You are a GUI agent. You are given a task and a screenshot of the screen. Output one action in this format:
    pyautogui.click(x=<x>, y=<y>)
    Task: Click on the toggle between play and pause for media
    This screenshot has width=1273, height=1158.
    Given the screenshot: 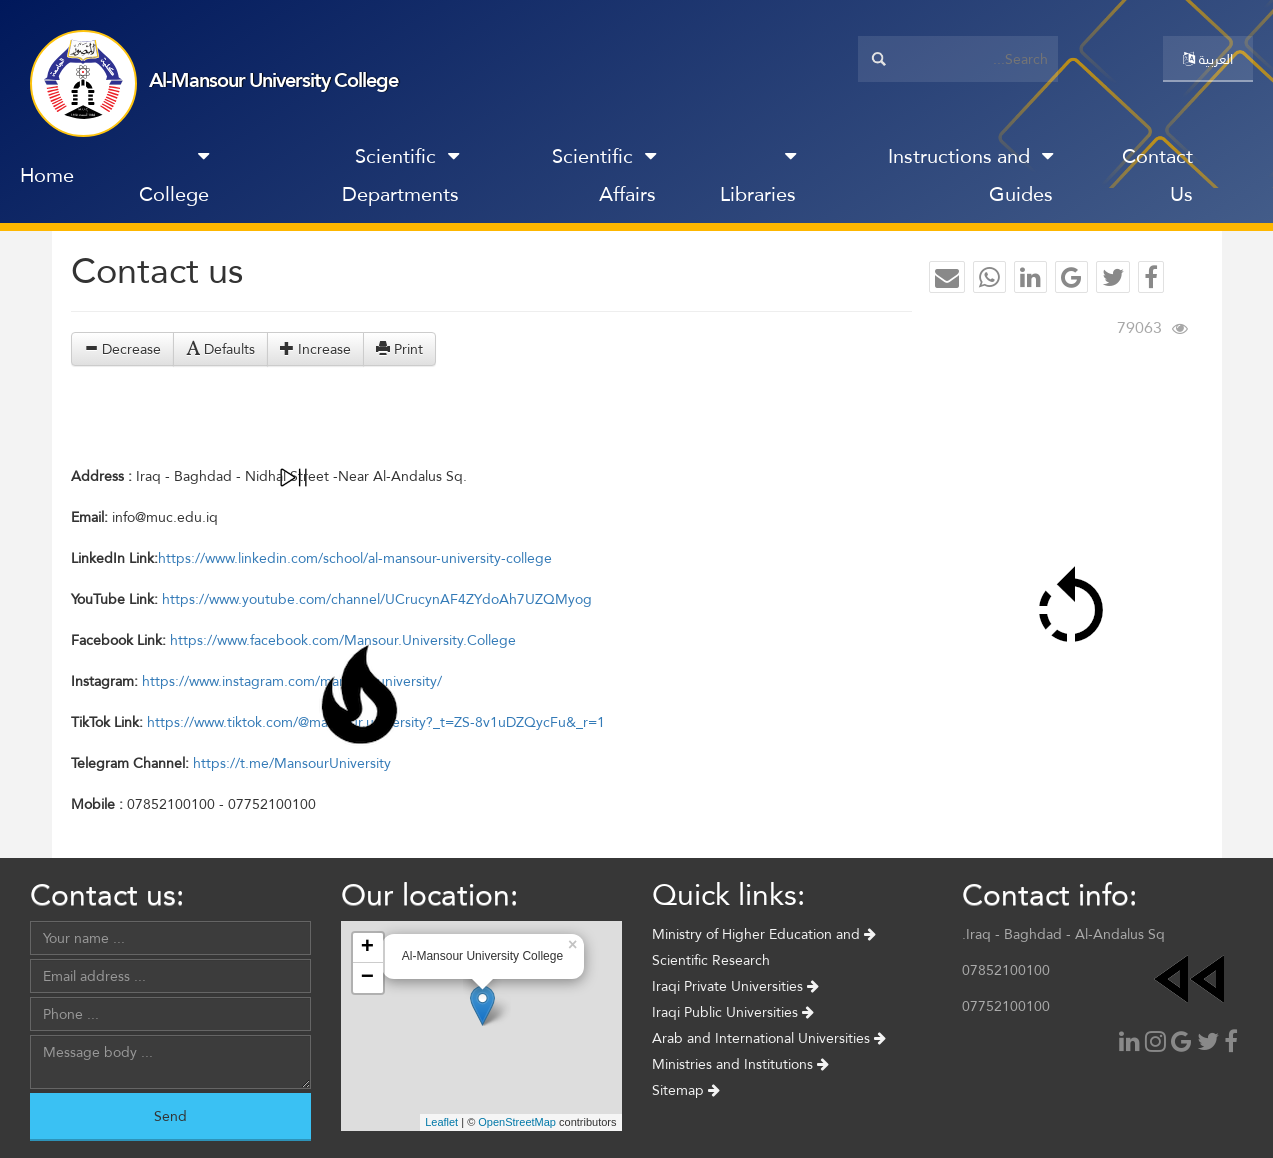 What is the action you would take?
    pyautogui.click(x=293, y=477)
    